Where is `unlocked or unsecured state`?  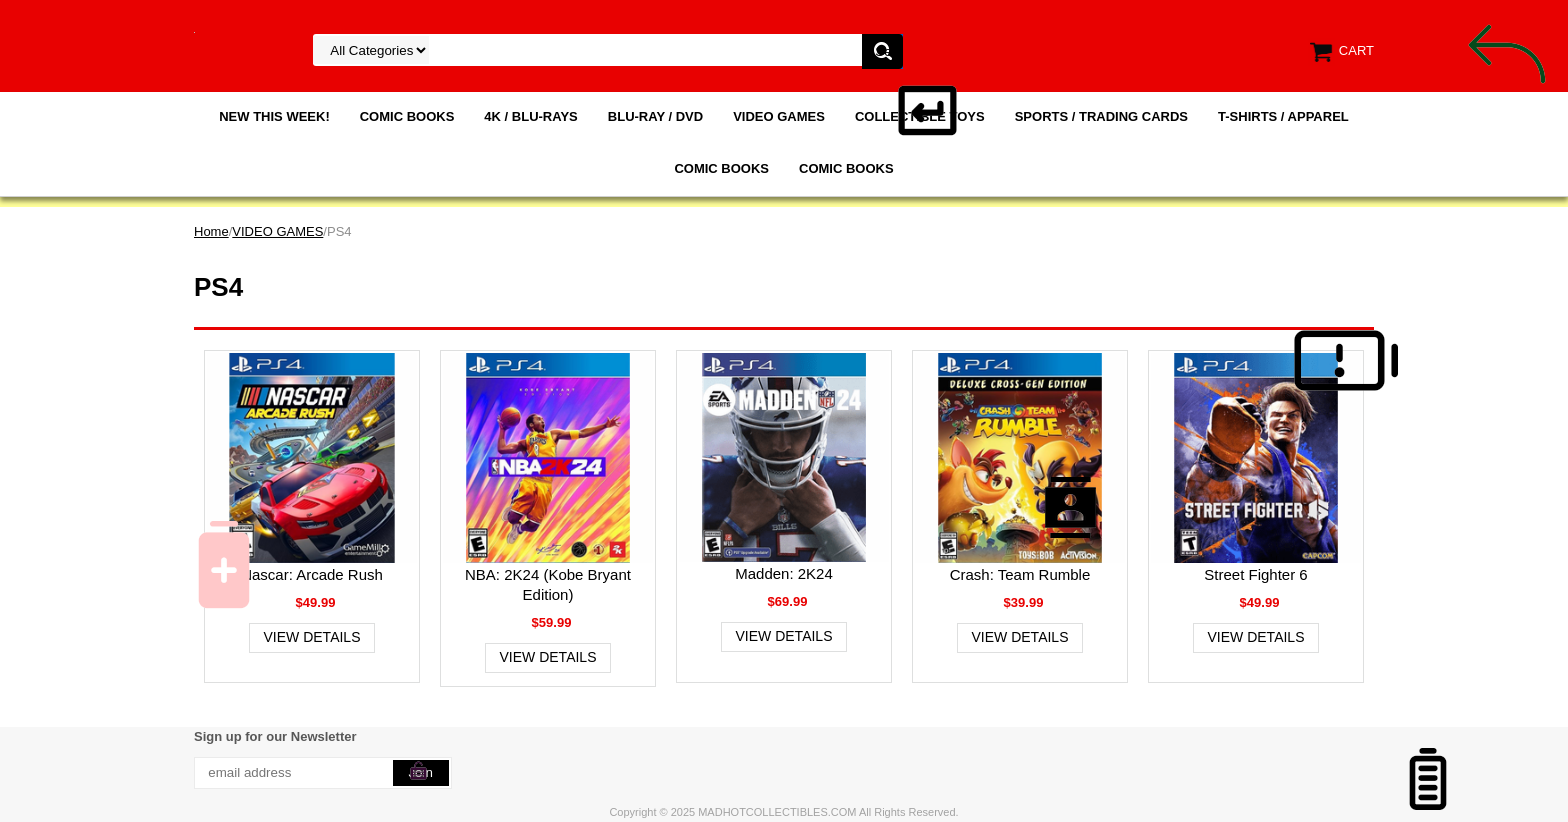 unlocked or unsecured state is located at coordinates (418, 771).